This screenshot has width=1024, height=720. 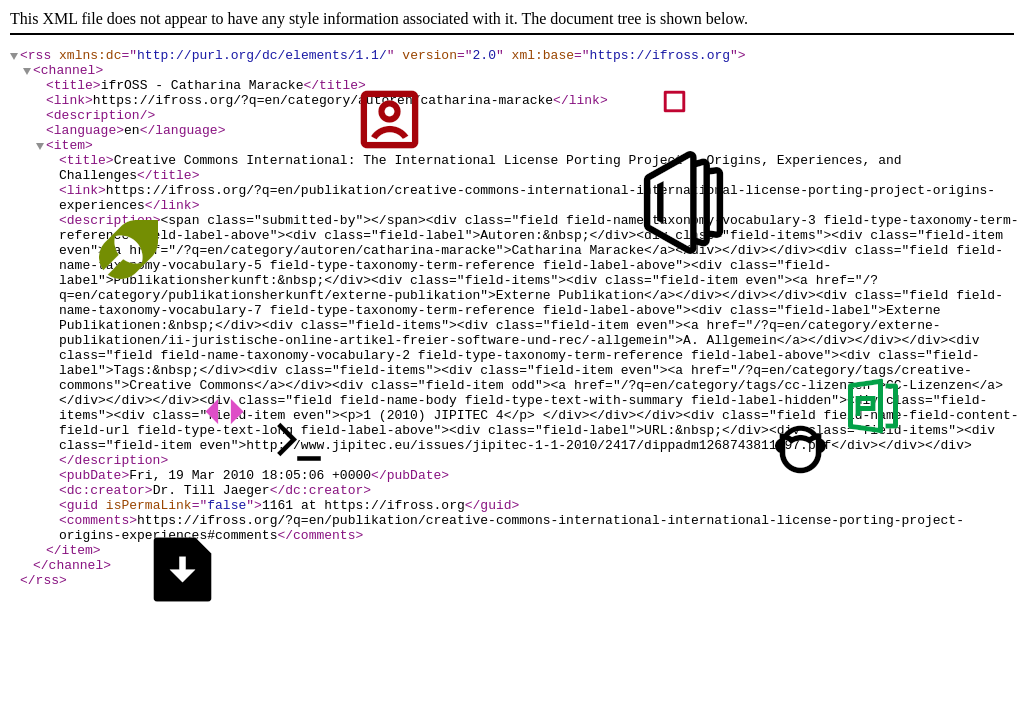 I want to click on open the Napster music streaming app, so click(x=800, y=449).